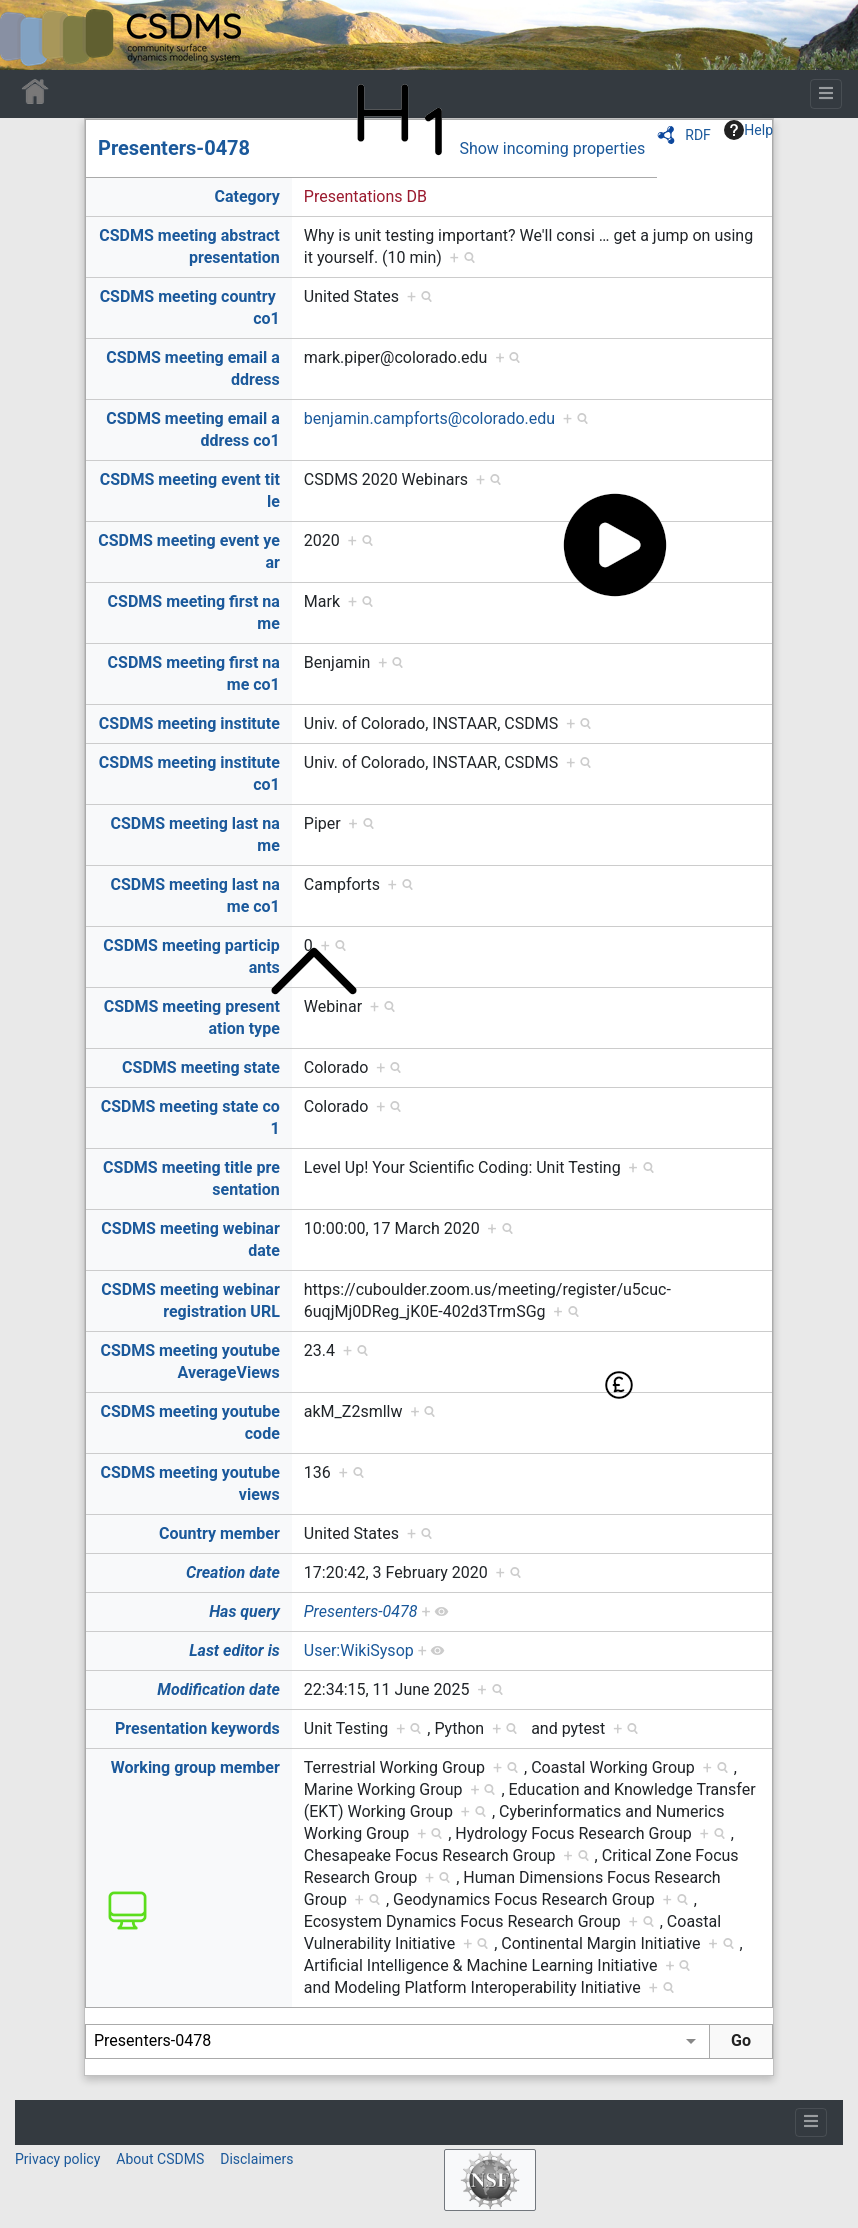 The width and height of the screenshot is (858, 2228). Describe the element at coordinates (619, 1385) in the screenshot. I see `view balance in british pounds` at that location.